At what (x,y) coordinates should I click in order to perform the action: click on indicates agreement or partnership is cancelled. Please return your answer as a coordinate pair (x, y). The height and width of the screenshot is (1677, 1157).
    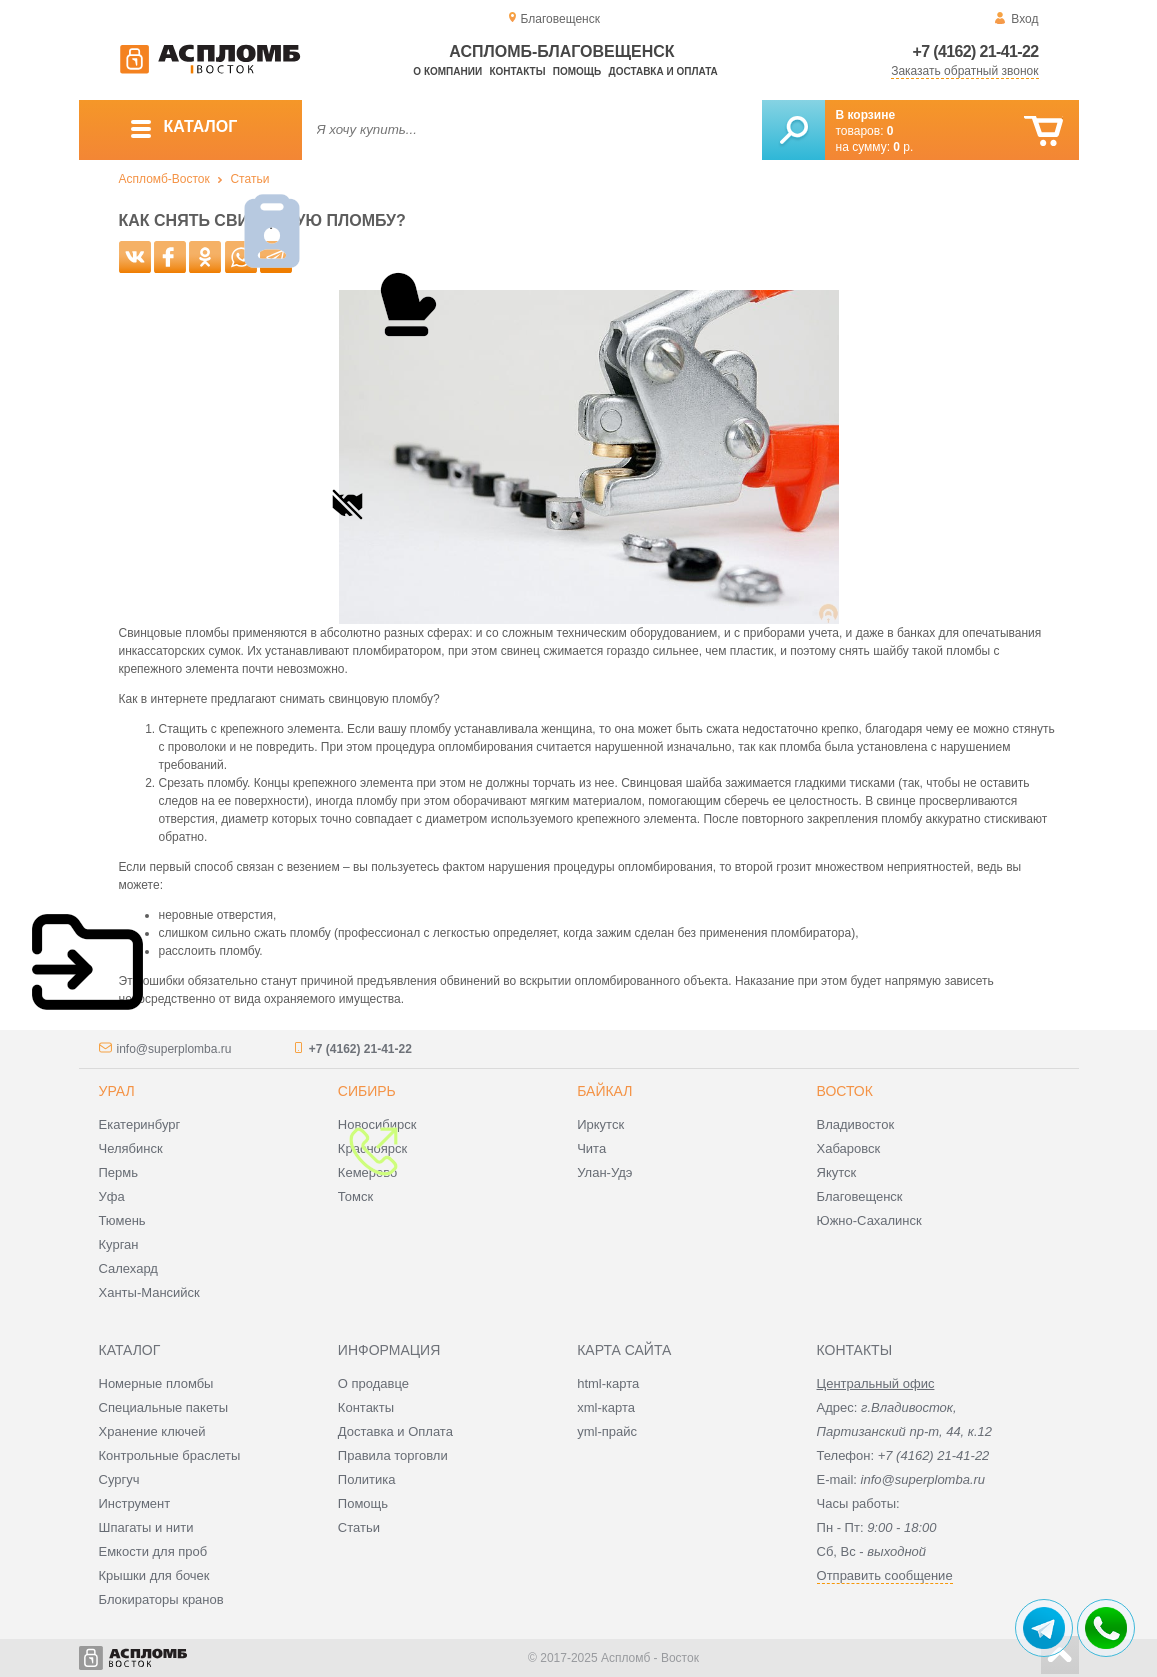
    Looking at the image, I should click on (347, 504).